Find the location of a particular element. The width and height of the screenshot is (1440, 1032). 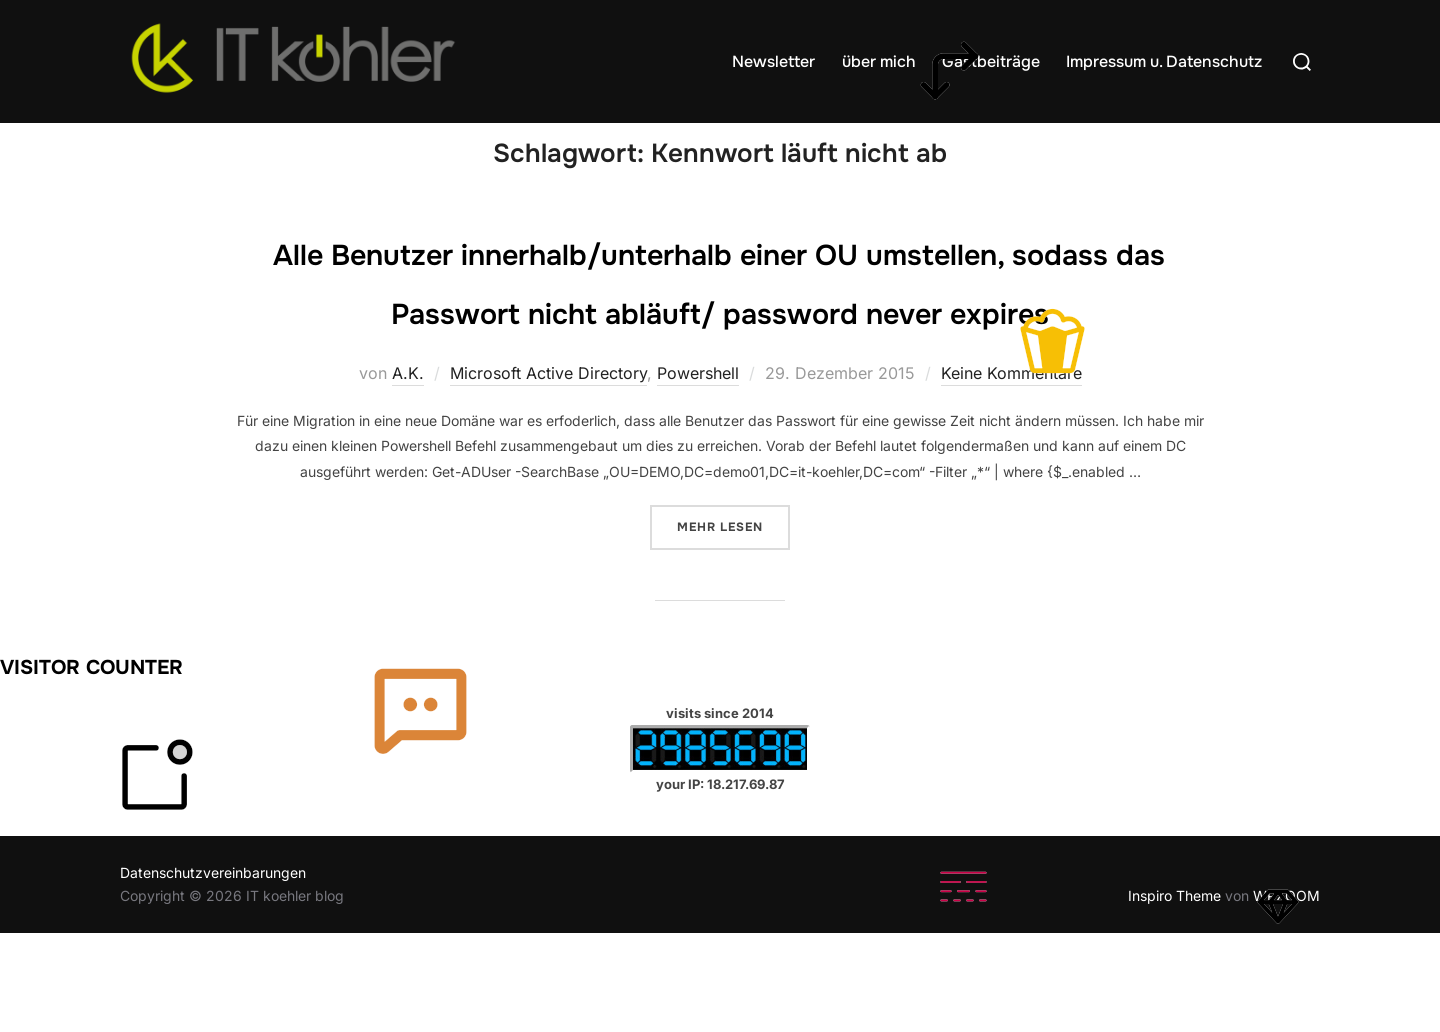

access movies or entertainment content is located at coordinates (1052, 343).